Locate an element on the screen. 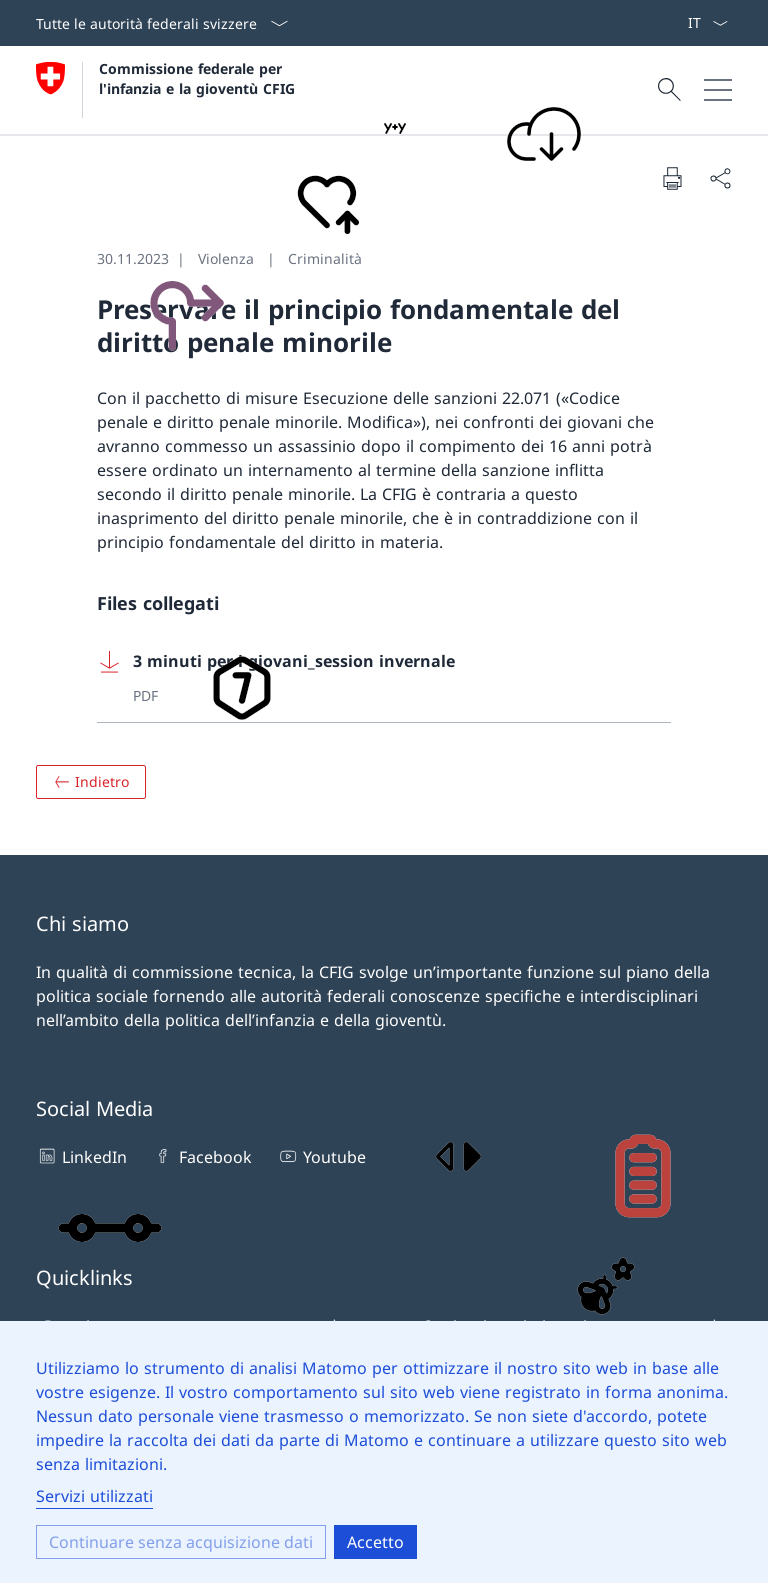 This screenshot has width=768, height=1583. take the roundabout exit to the right is located at coordinates (187, 314).